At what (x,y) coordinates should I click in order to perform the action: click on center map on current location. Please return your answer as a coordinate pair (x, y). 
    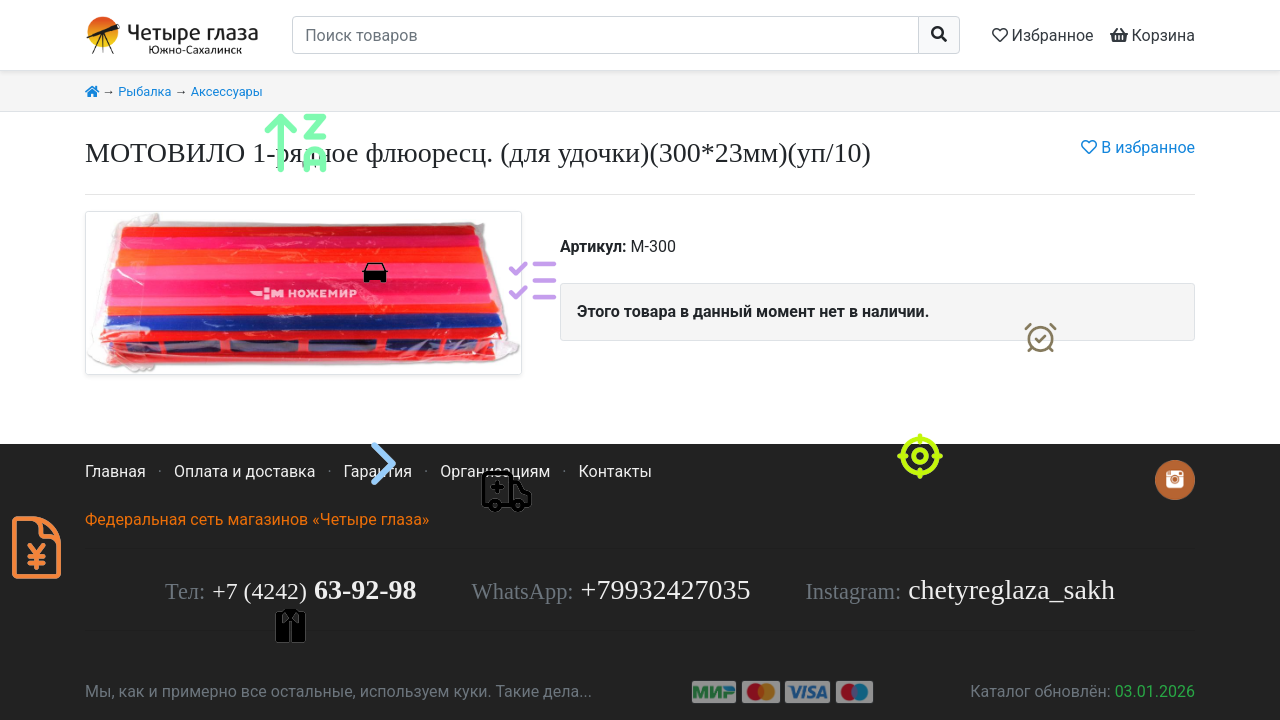
    Looking at the image, I should click on (920, 456).